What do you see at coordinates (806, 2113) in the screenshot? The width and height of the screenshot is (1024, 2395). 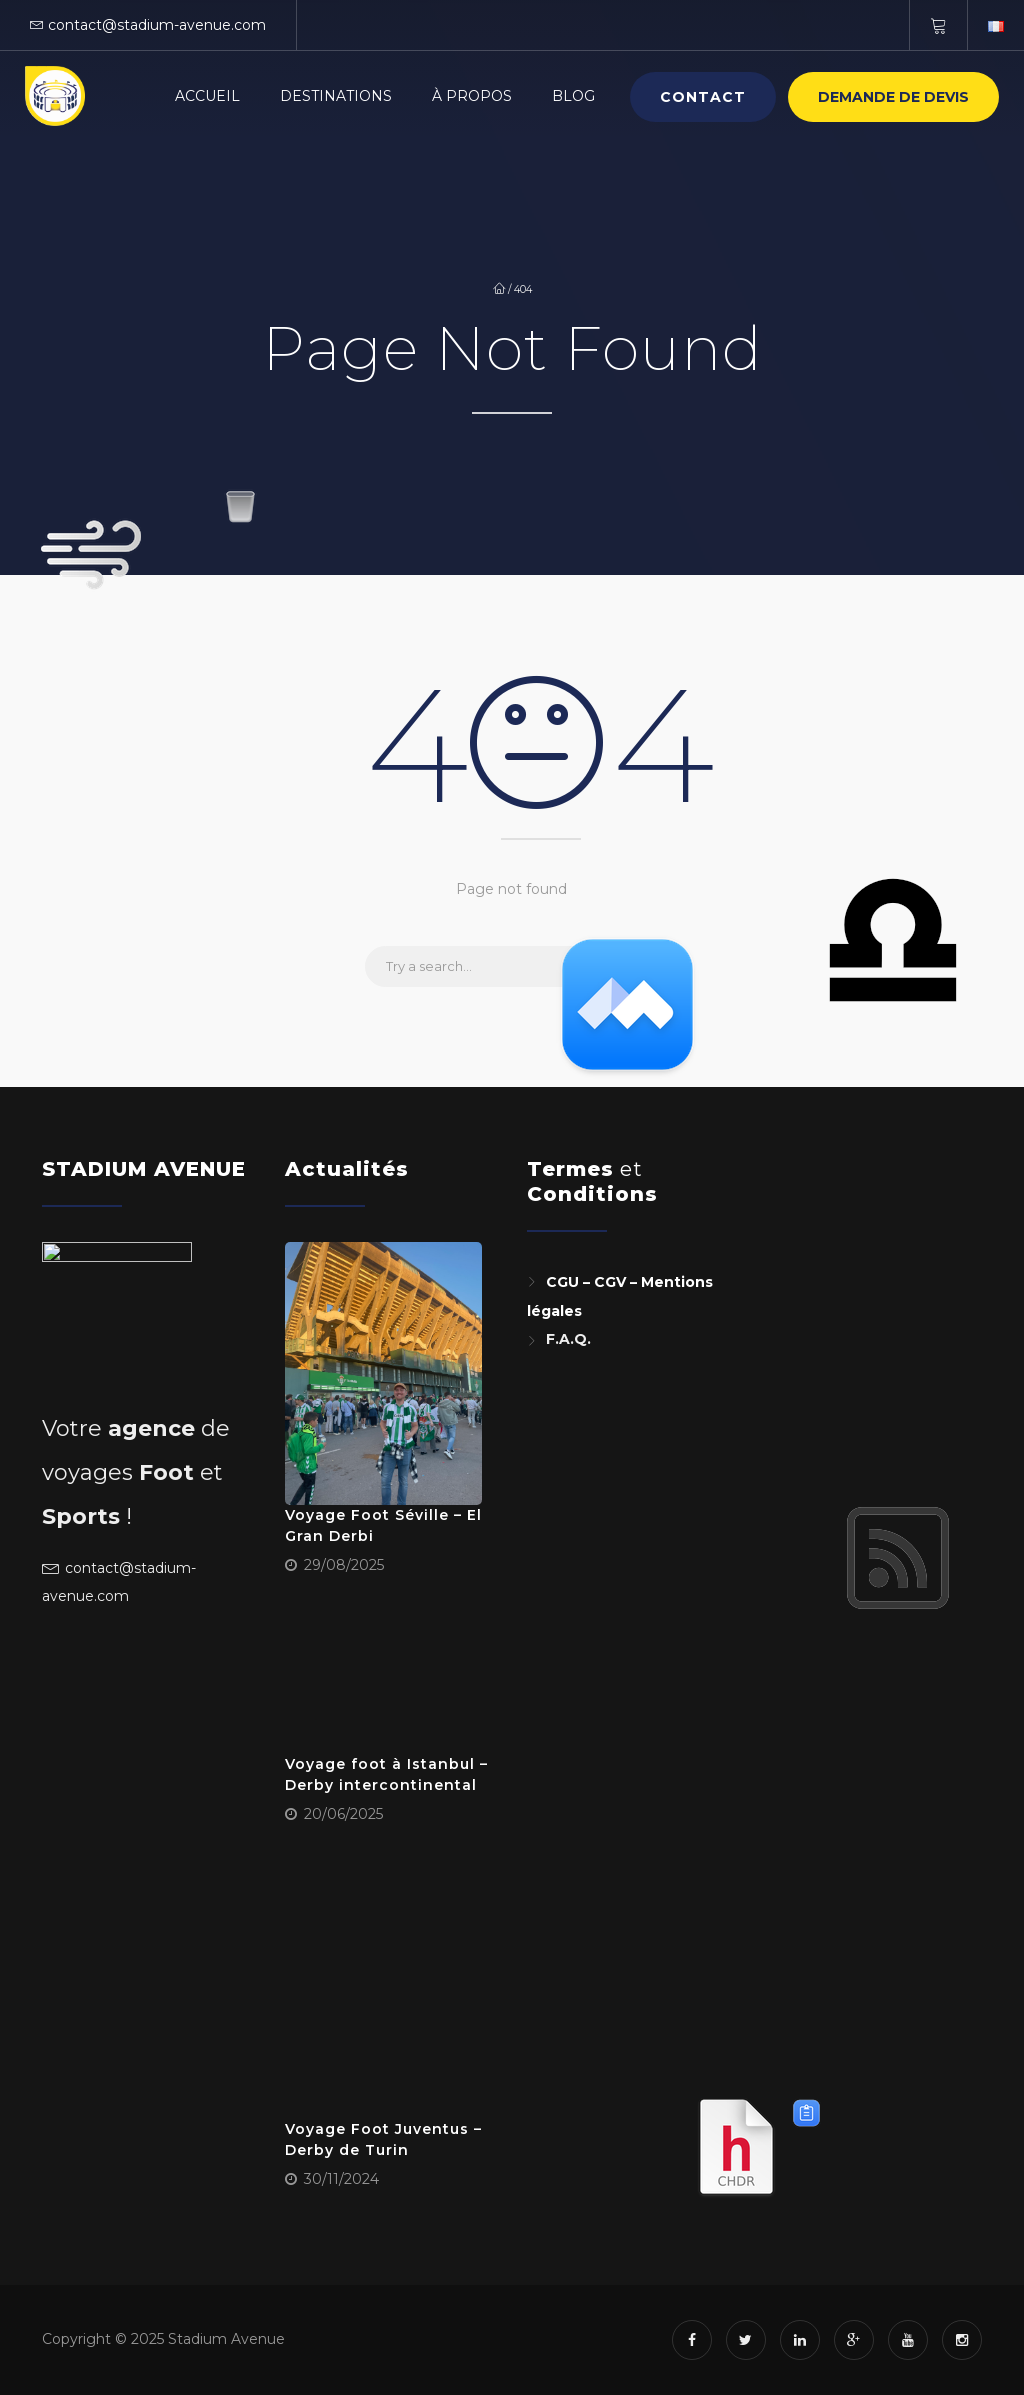 I see `access clipboard manager settings` at bounding box center [806, 2113].